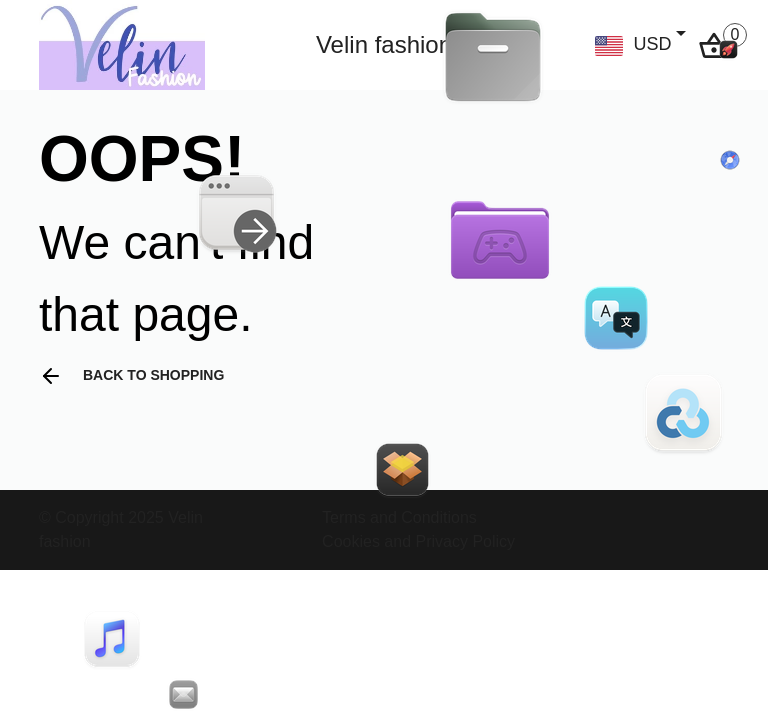 Image resolution: width=768 pixels, height=720 pixels. What do you see at coordinates (236, 212) in the screenshot?
I see `run or execute the current application` at bounding box center [236, 212].